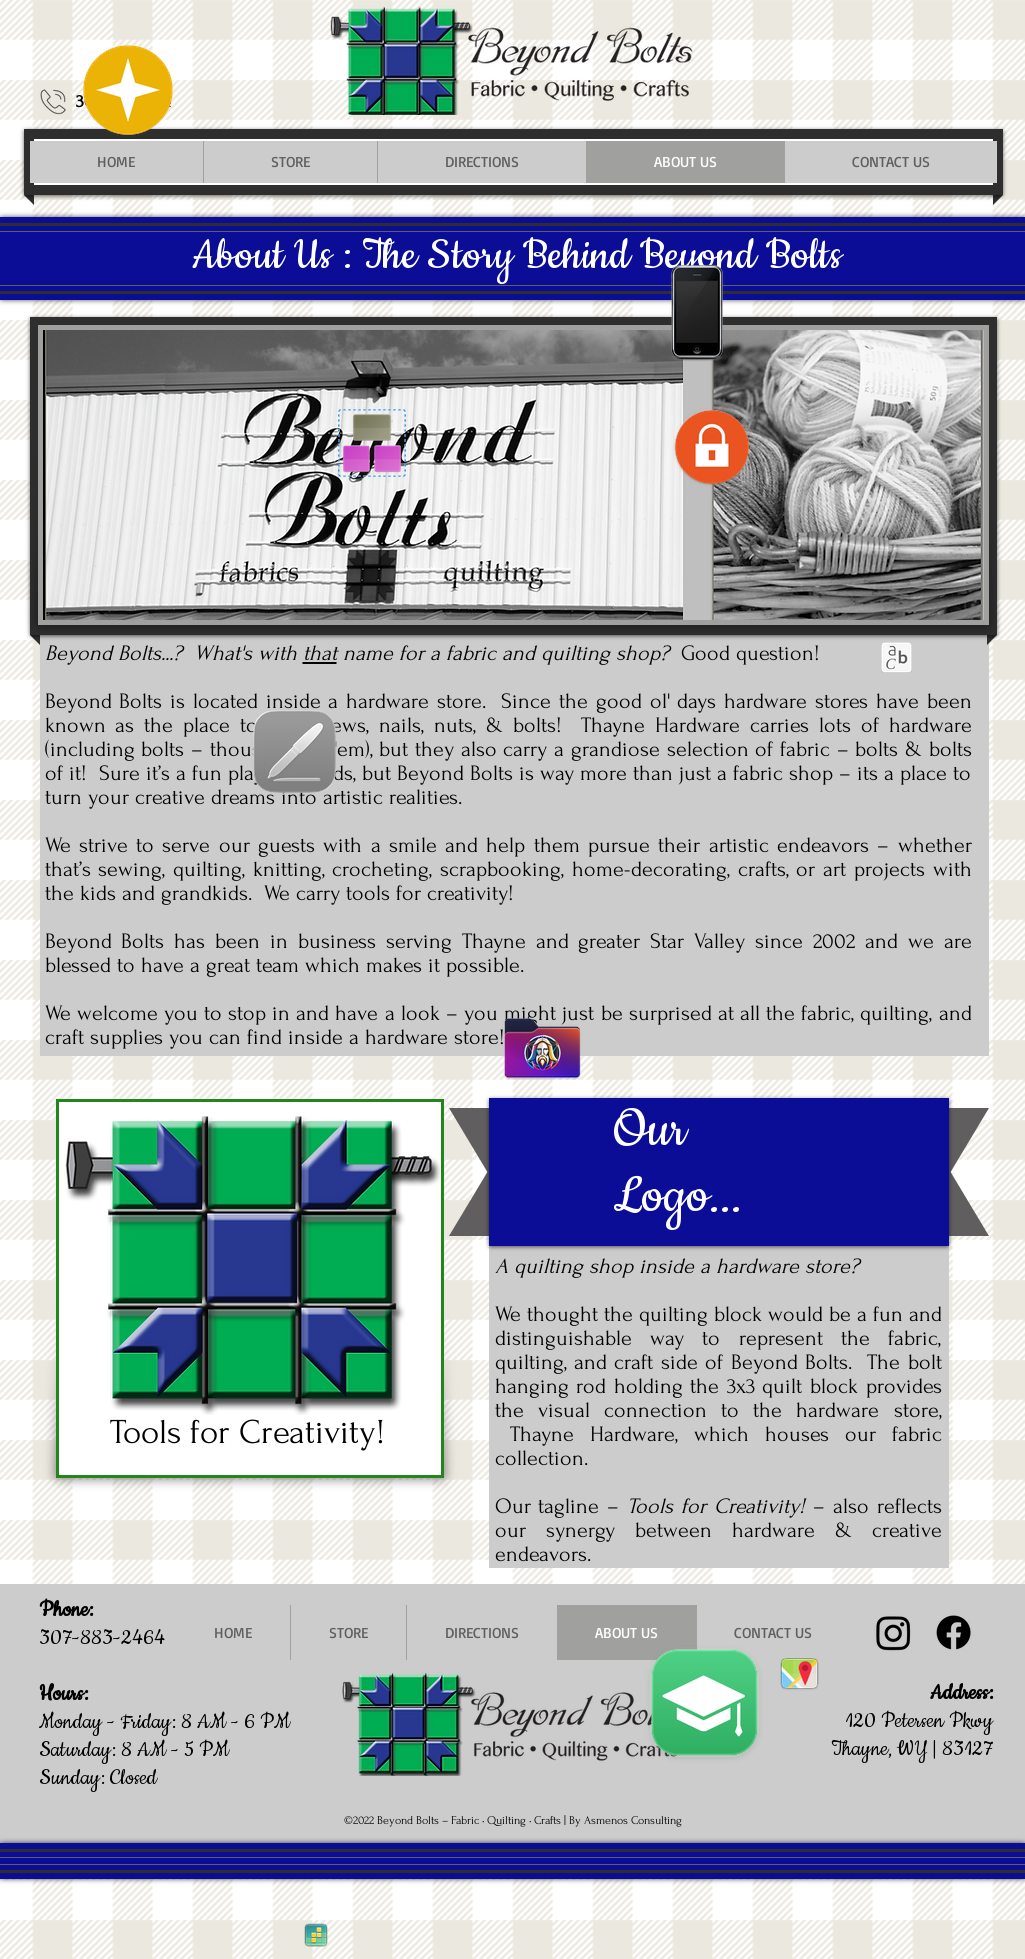  What do you see at coordinates (697, 311) in the screenshot?
I see `set up or configure an iPhone device` at bounding box center [697, 311].